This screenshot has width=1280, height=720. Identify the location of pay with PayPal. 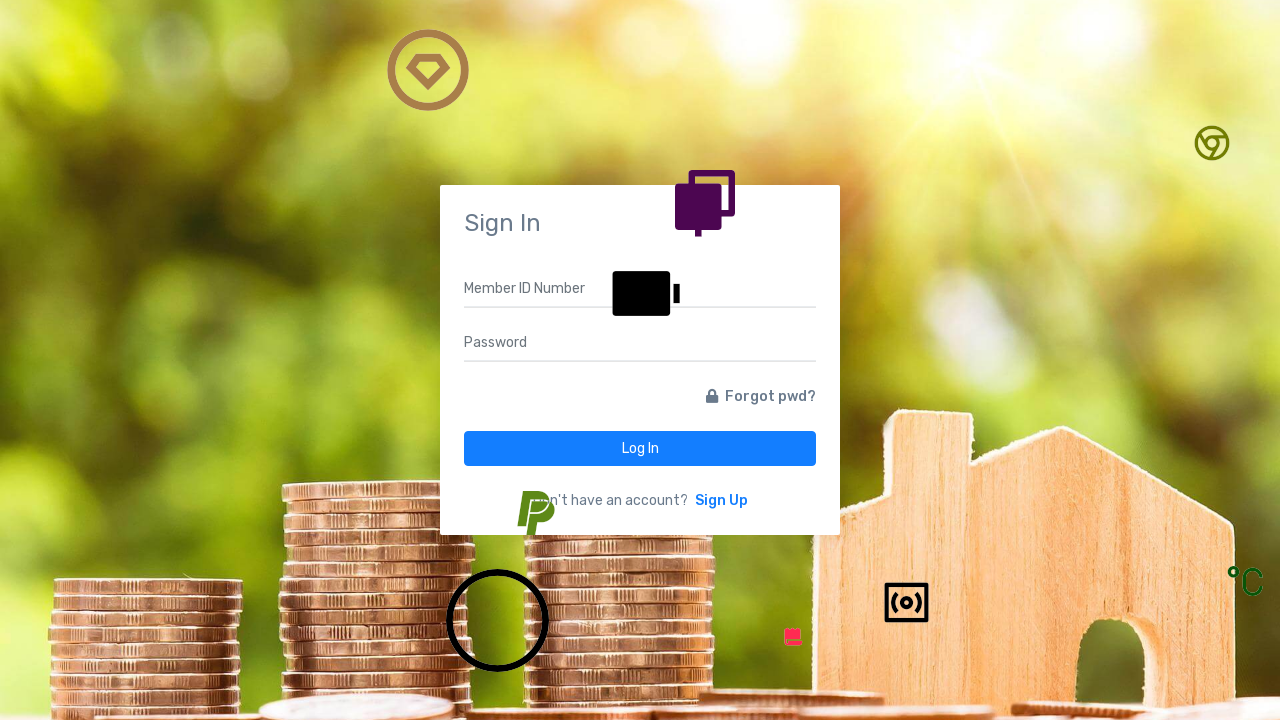
(536, 513).